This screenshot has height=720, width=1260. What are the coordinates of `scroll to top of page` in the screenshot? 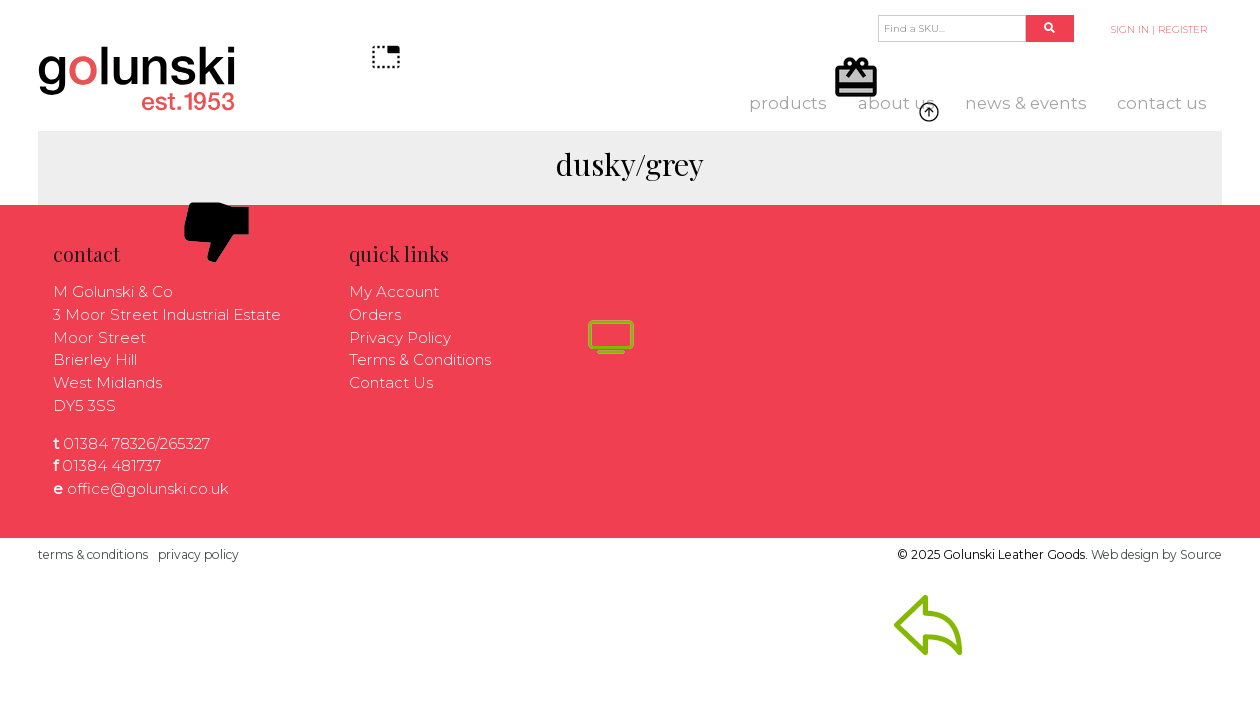 It's located at (929, 112).